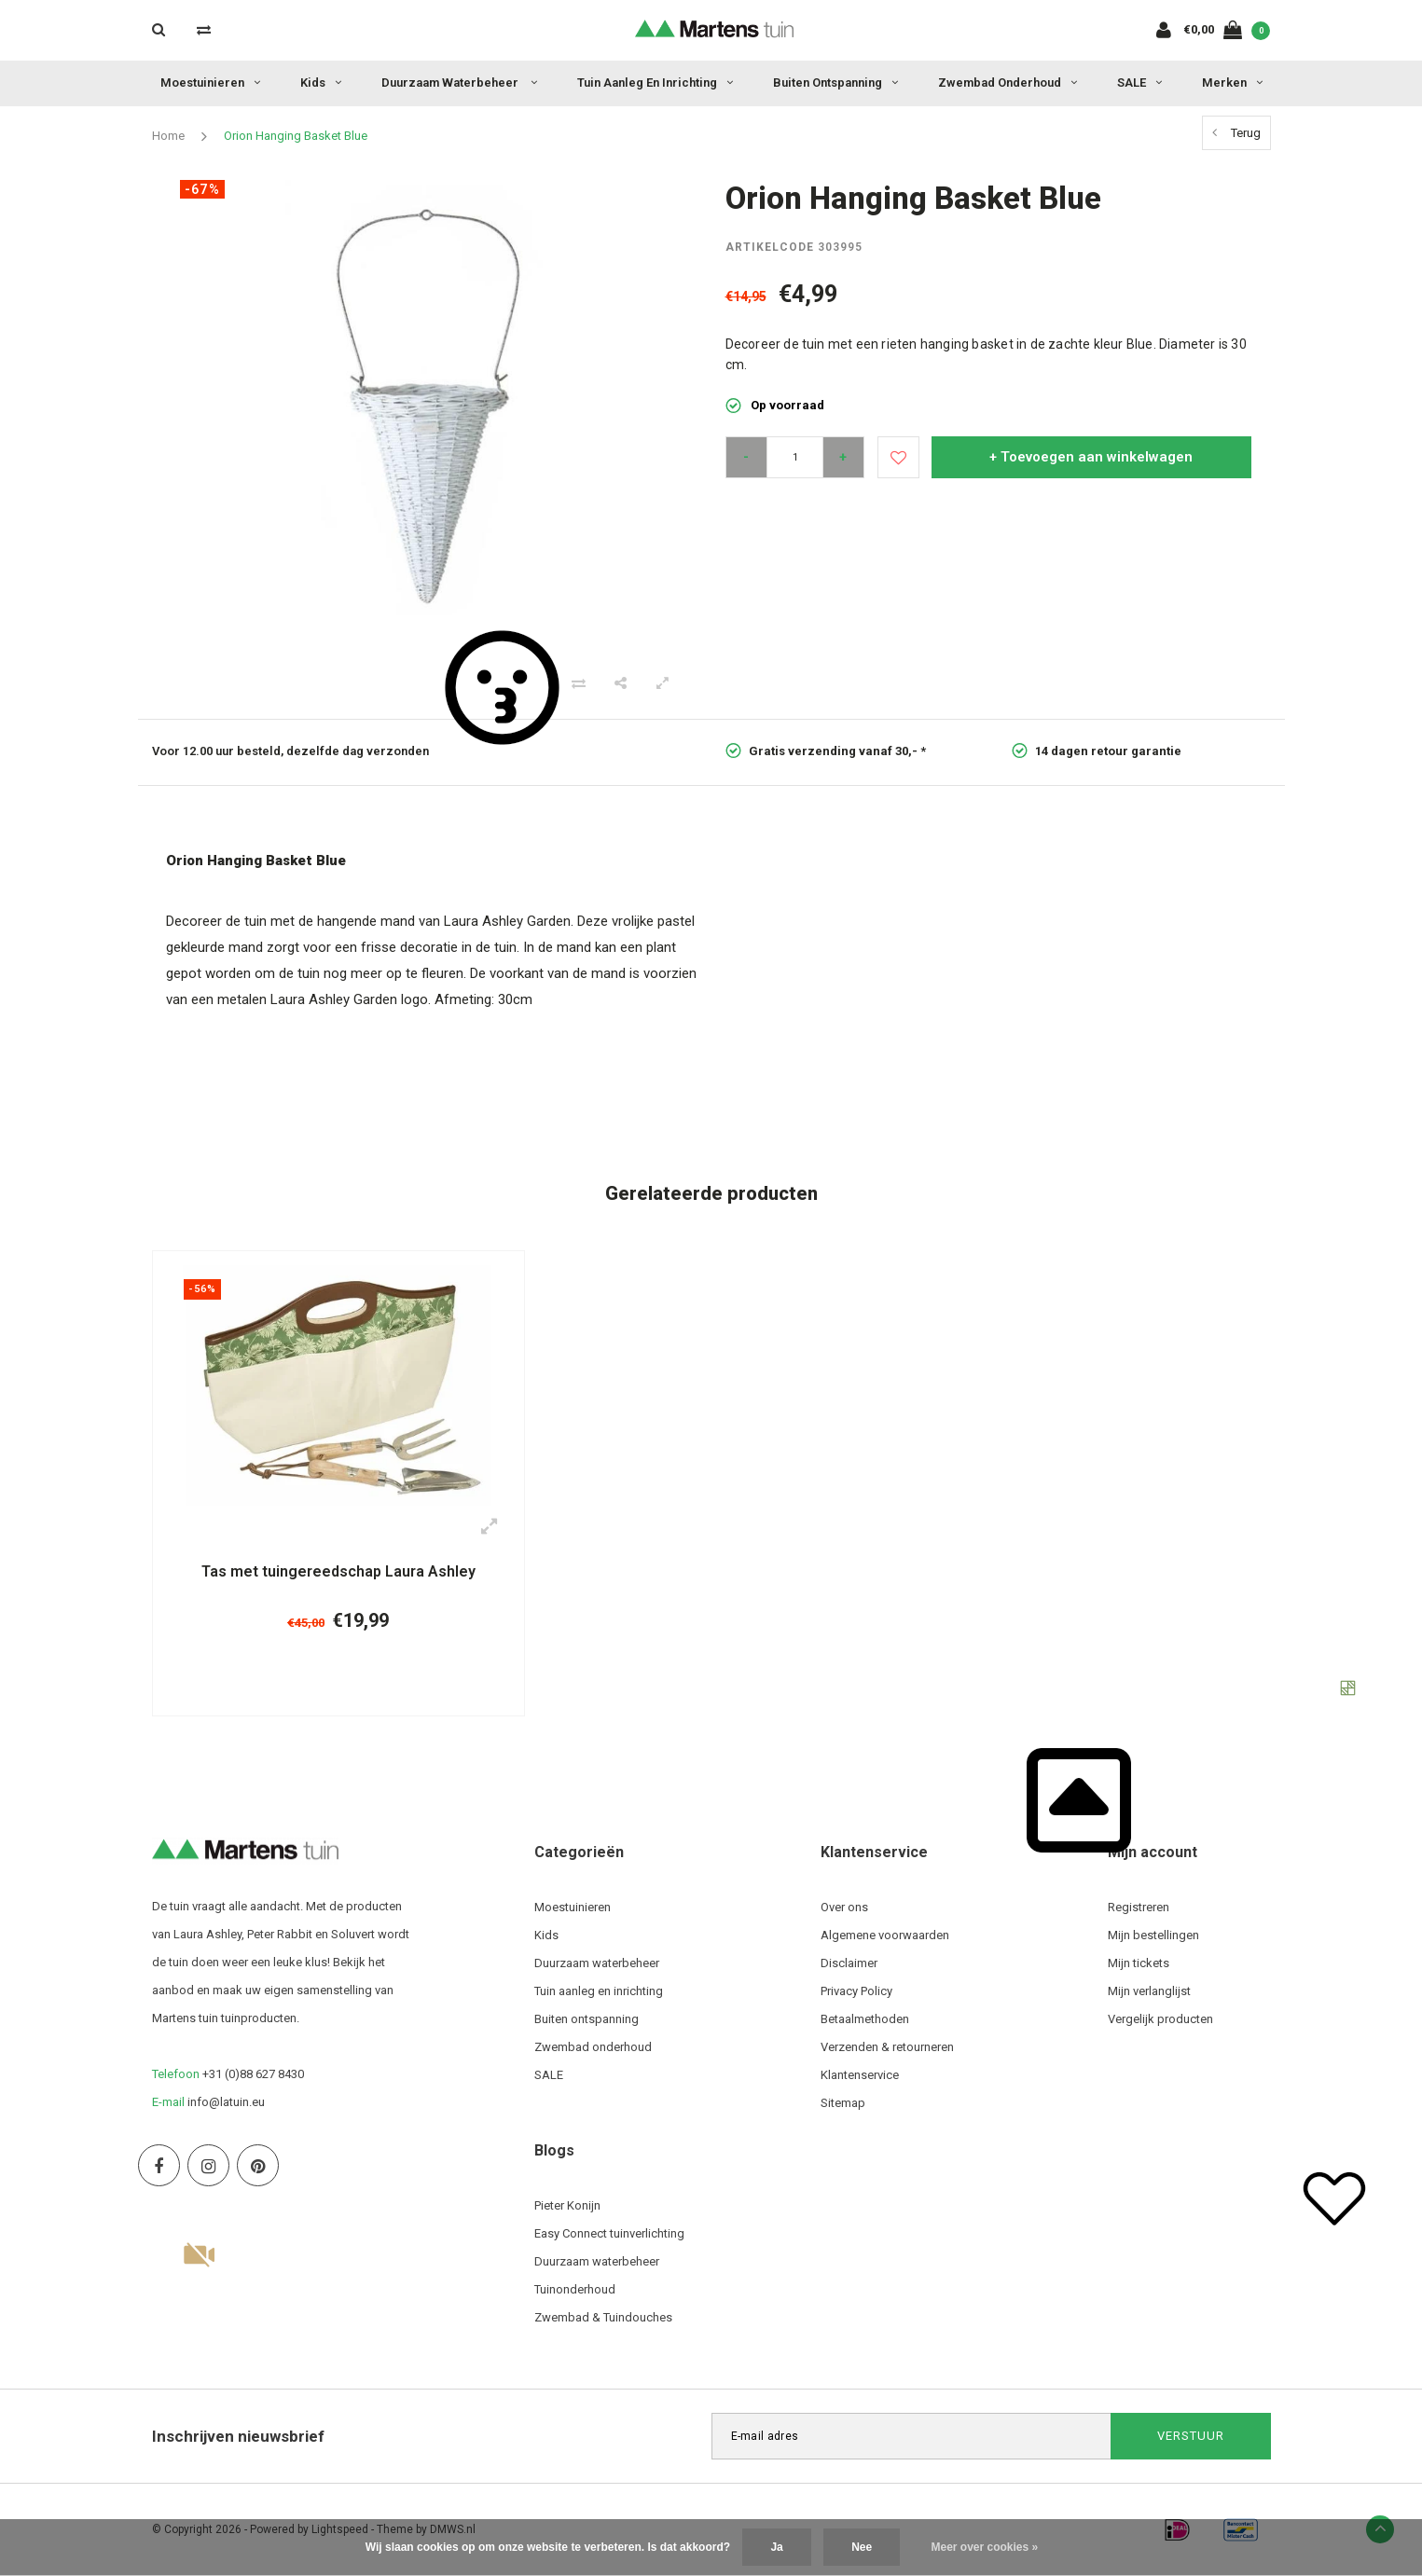 This screenshot has height=2576, width=1422. Describe the element at coordinates (198, 2254) in the screenshot. I see `camera is off or disabled` at that location.